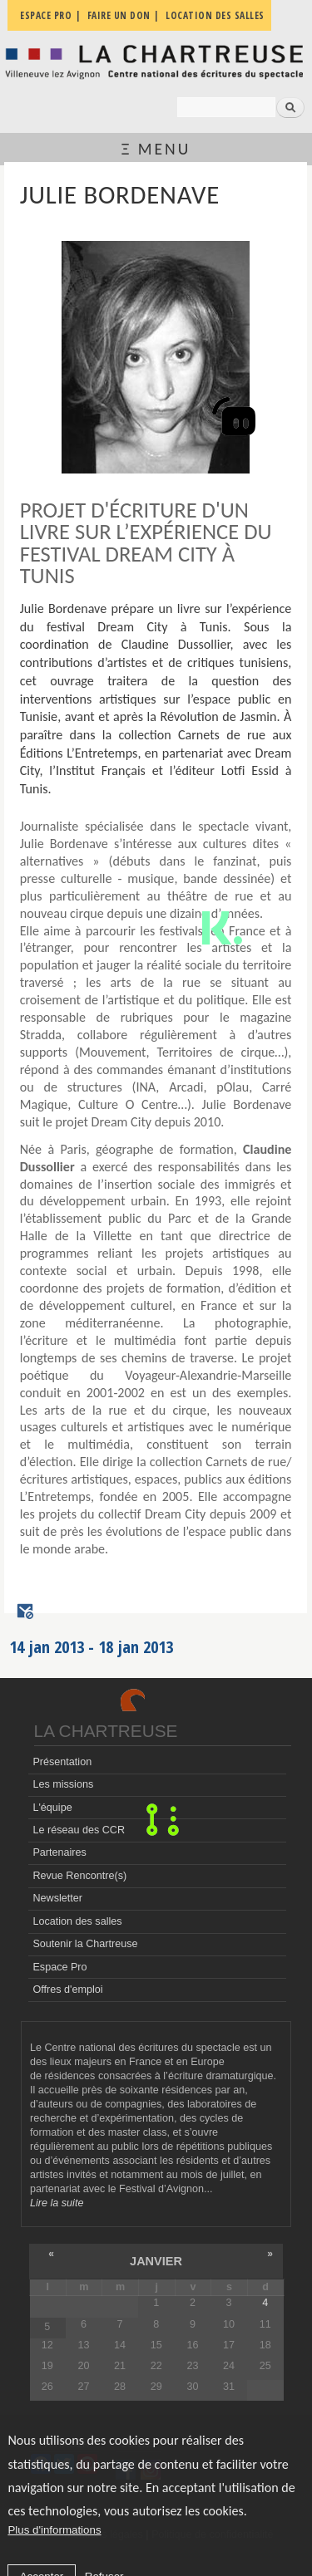  What do you see at coordinates (234, 416) in the screenshot?
I see `open streamlabs streaming software` at bounding box center [234, 416].